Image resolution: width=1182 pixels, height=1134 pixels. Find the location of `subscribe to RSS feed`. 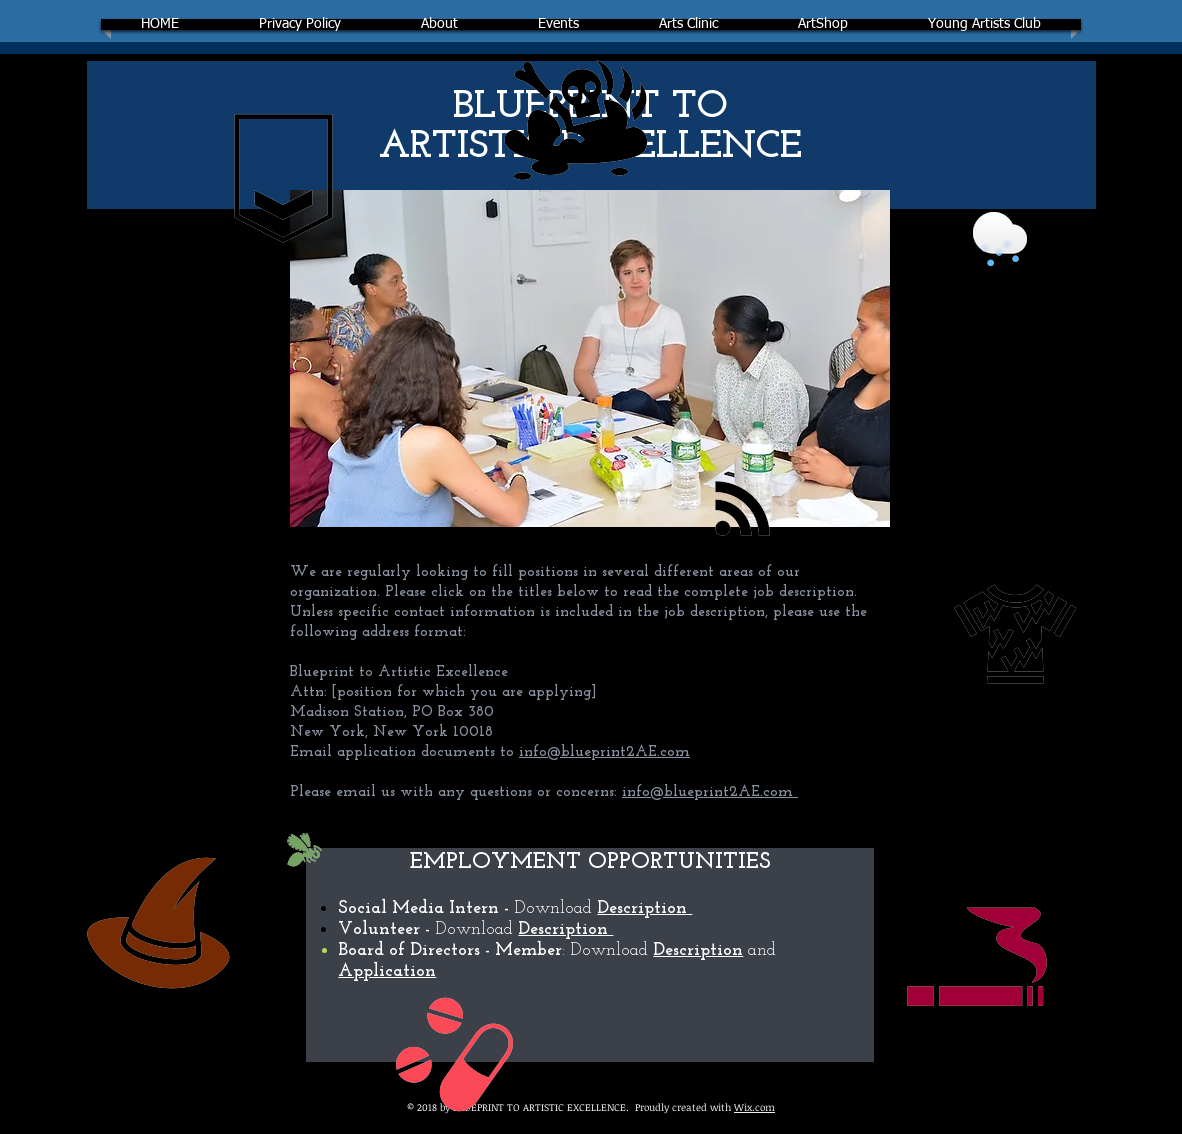

subscribe to RSS feed is located at coordinates (742, 508).